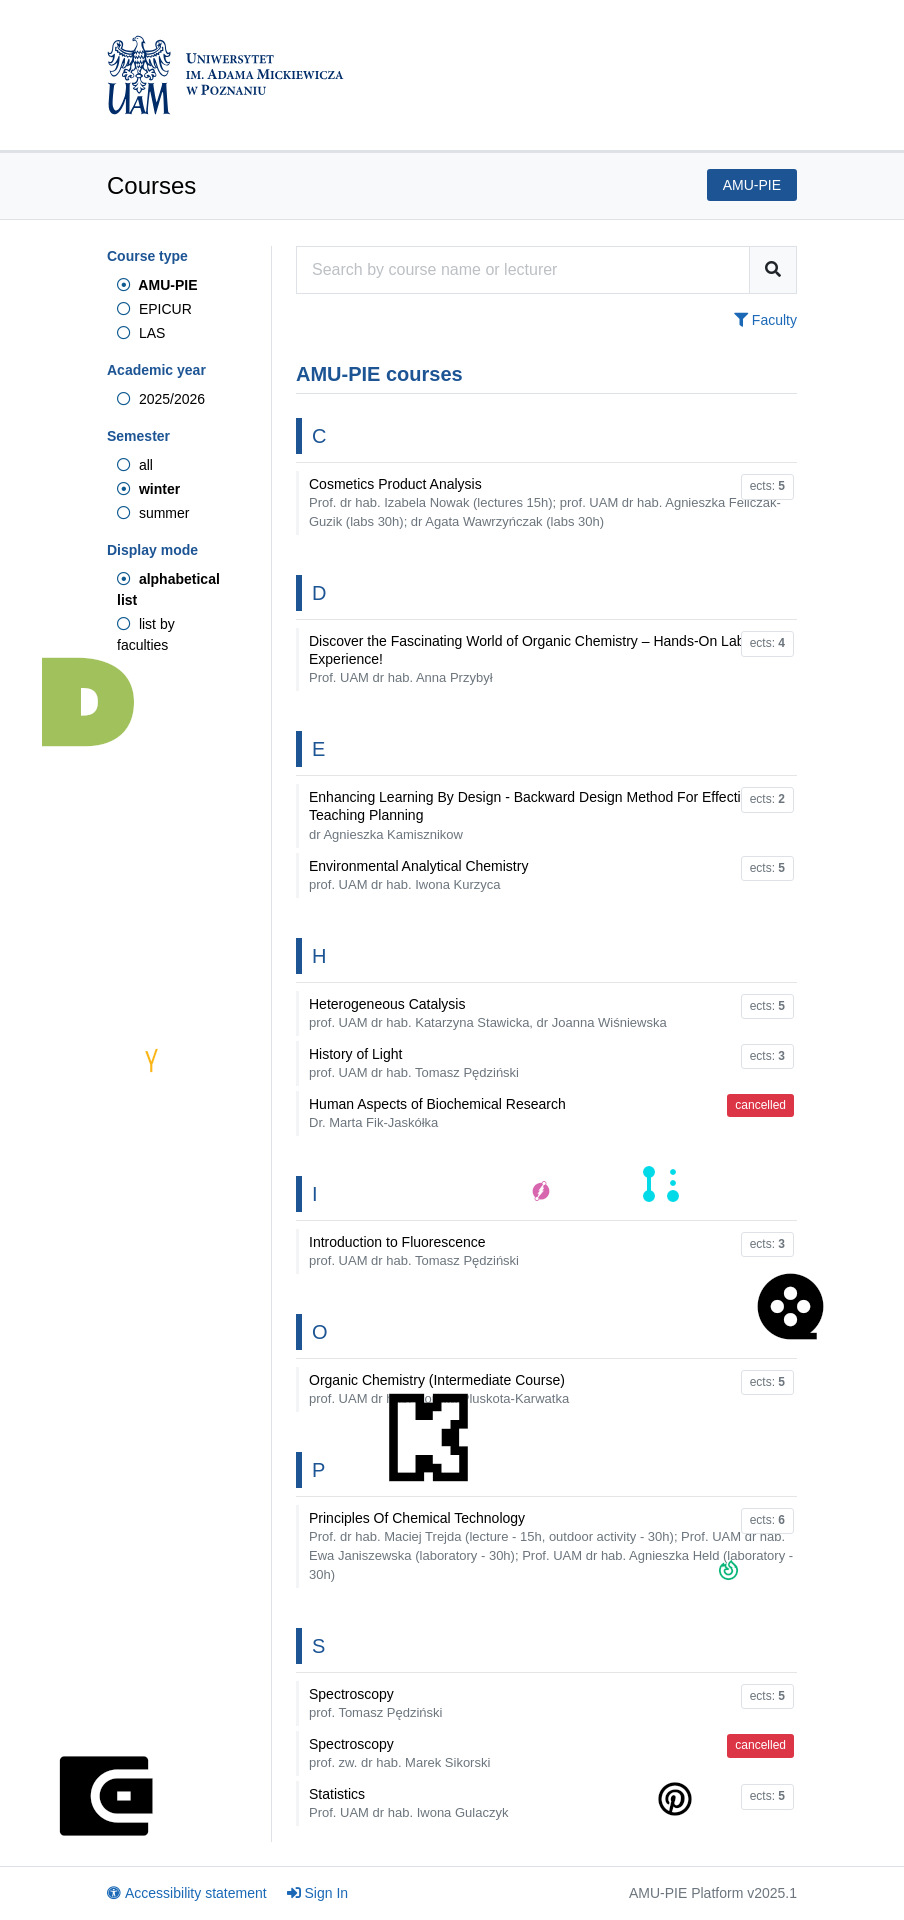  I want to click on access your wallet or payment methods, so click(104, 1796).